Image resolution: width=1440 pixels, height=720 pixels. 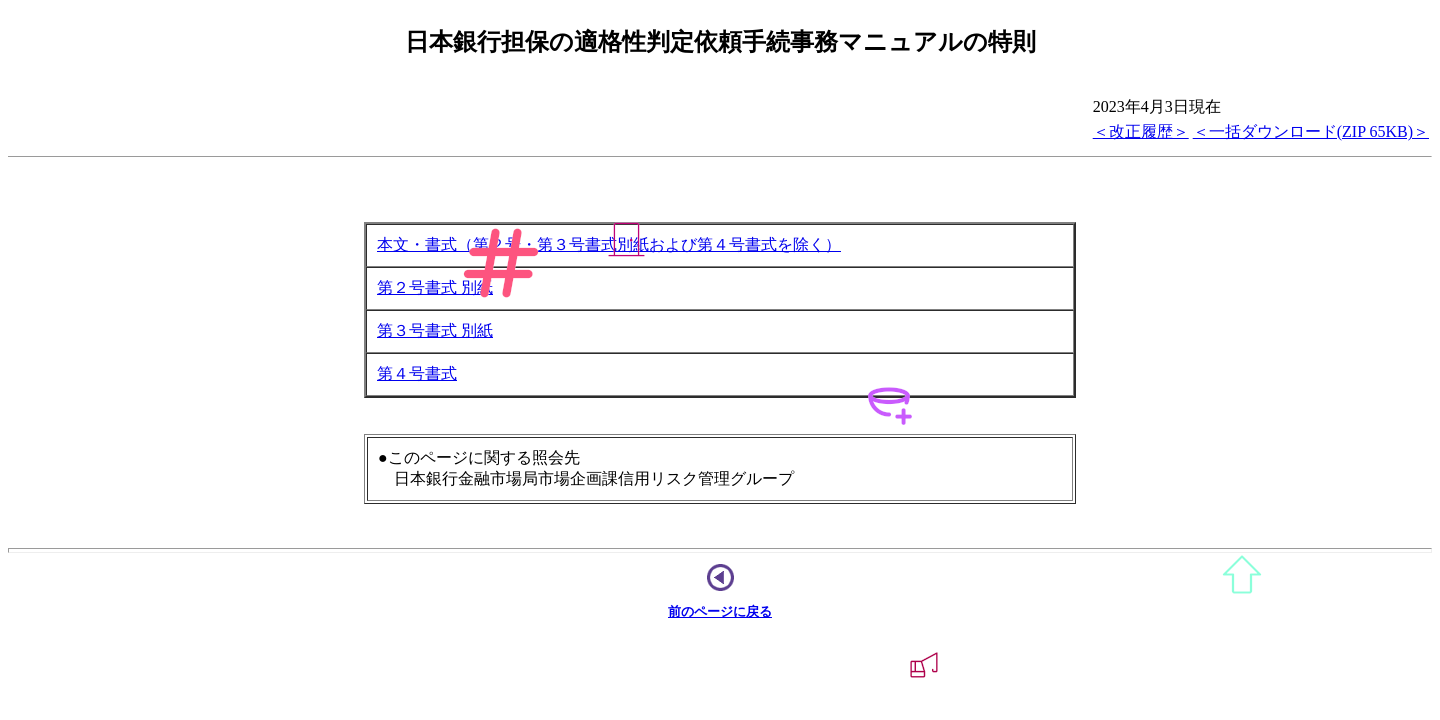 What do you see at coordinates (626, 239) in the screenshot?
I see `log out or exit the application` at bounding box center [626, 239].